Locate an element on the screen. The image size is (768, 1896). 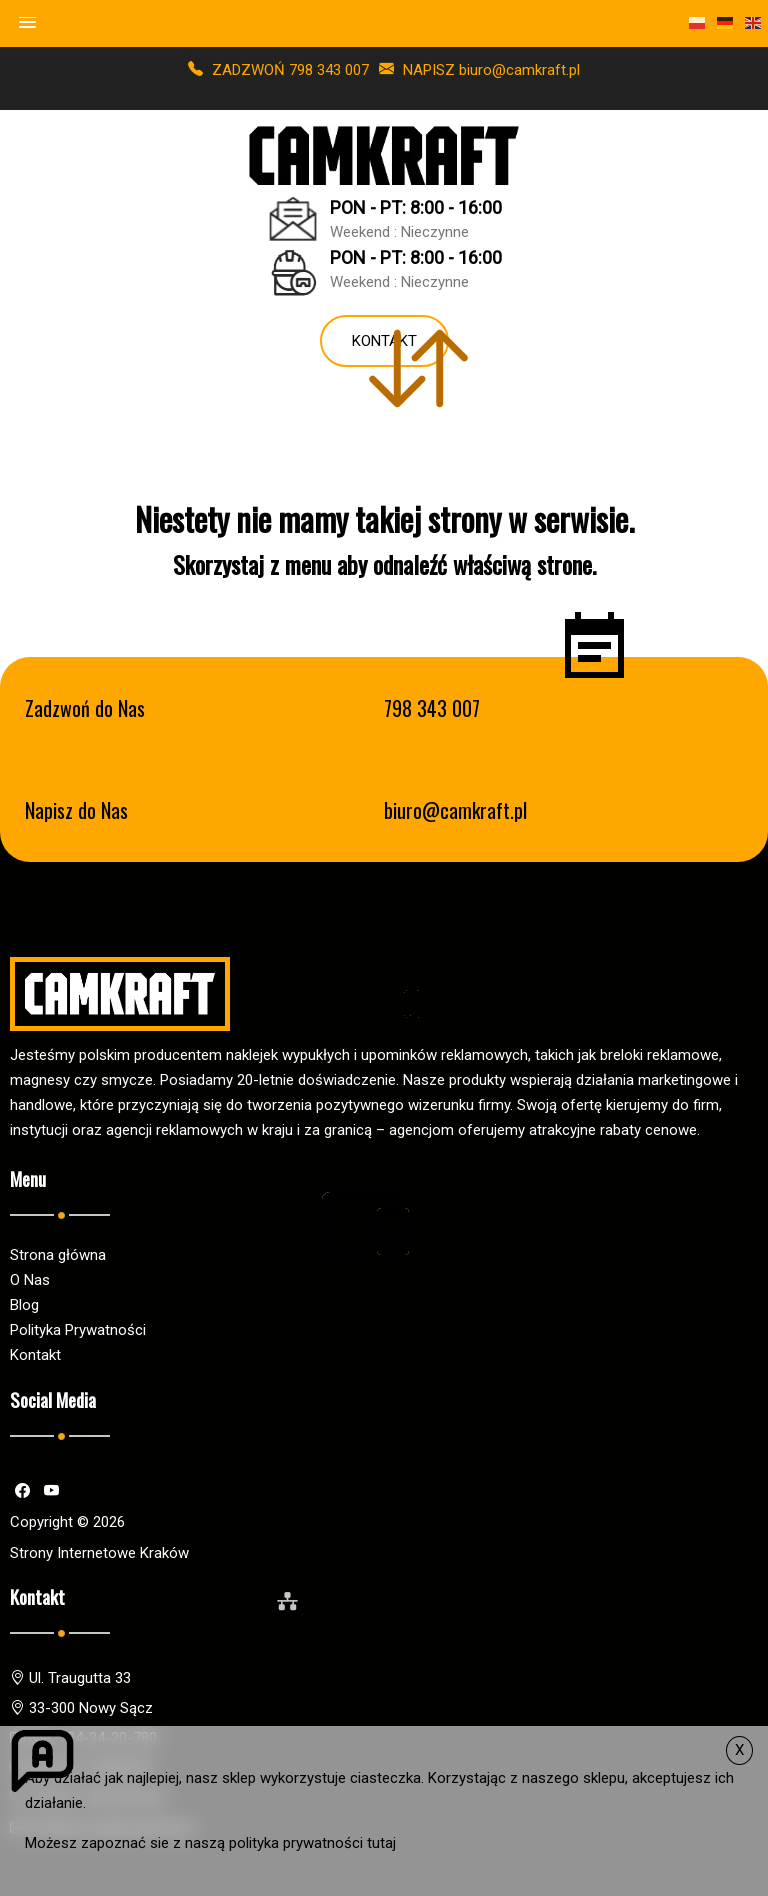
view event details or notes is located at coordinates (594, 648).